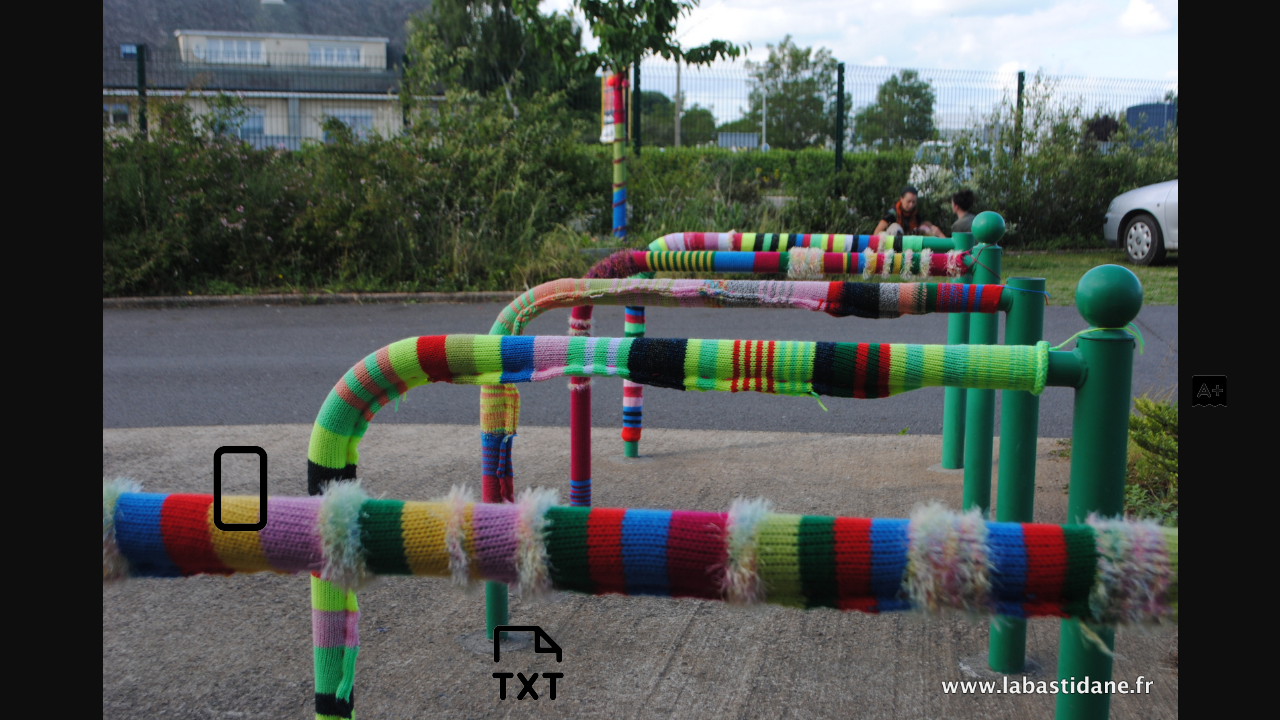  I want to click on represents a mobile device or smartphone, so click(240, 488).